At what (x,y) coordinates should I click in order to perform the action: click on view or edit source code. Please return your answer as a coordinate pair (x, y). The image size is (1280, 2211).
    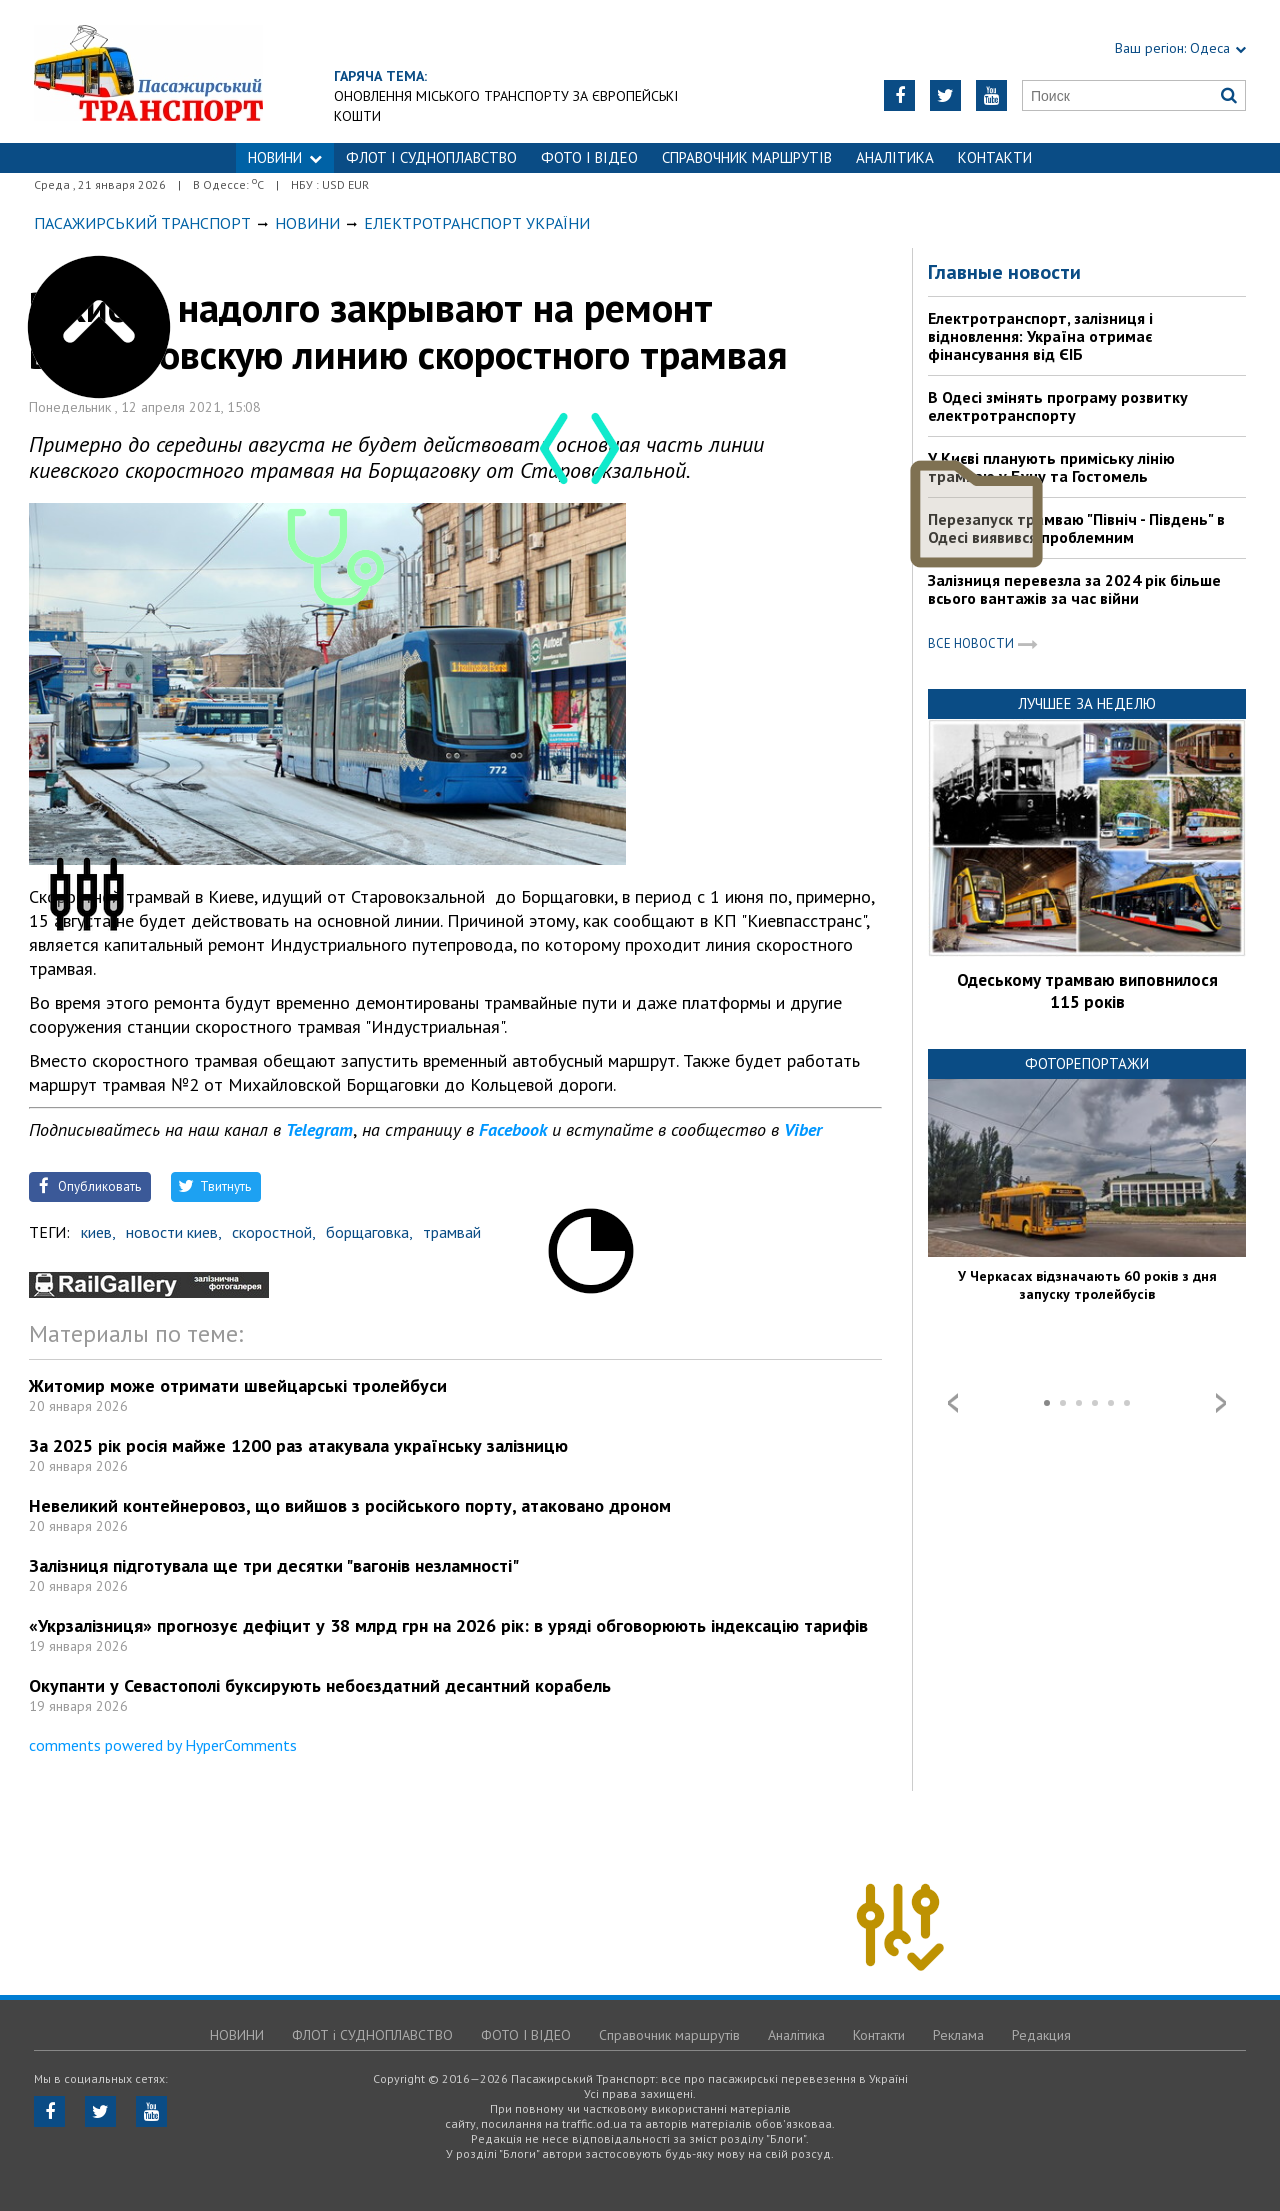
    Looking at the image, I should click on (579, 448).